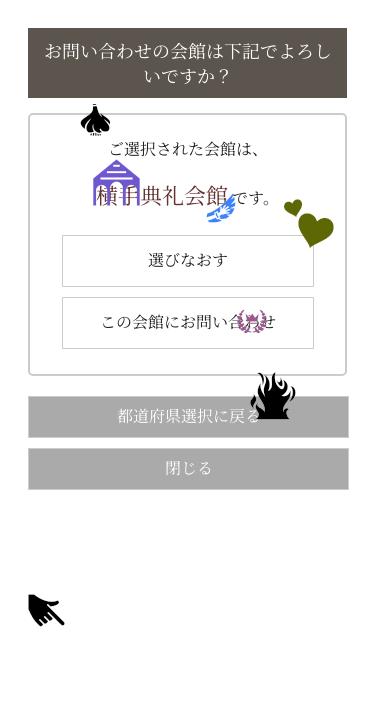  Describe the element at coordinates (252, 321) in the screenshot. I see `view achievements or awards` at that location.